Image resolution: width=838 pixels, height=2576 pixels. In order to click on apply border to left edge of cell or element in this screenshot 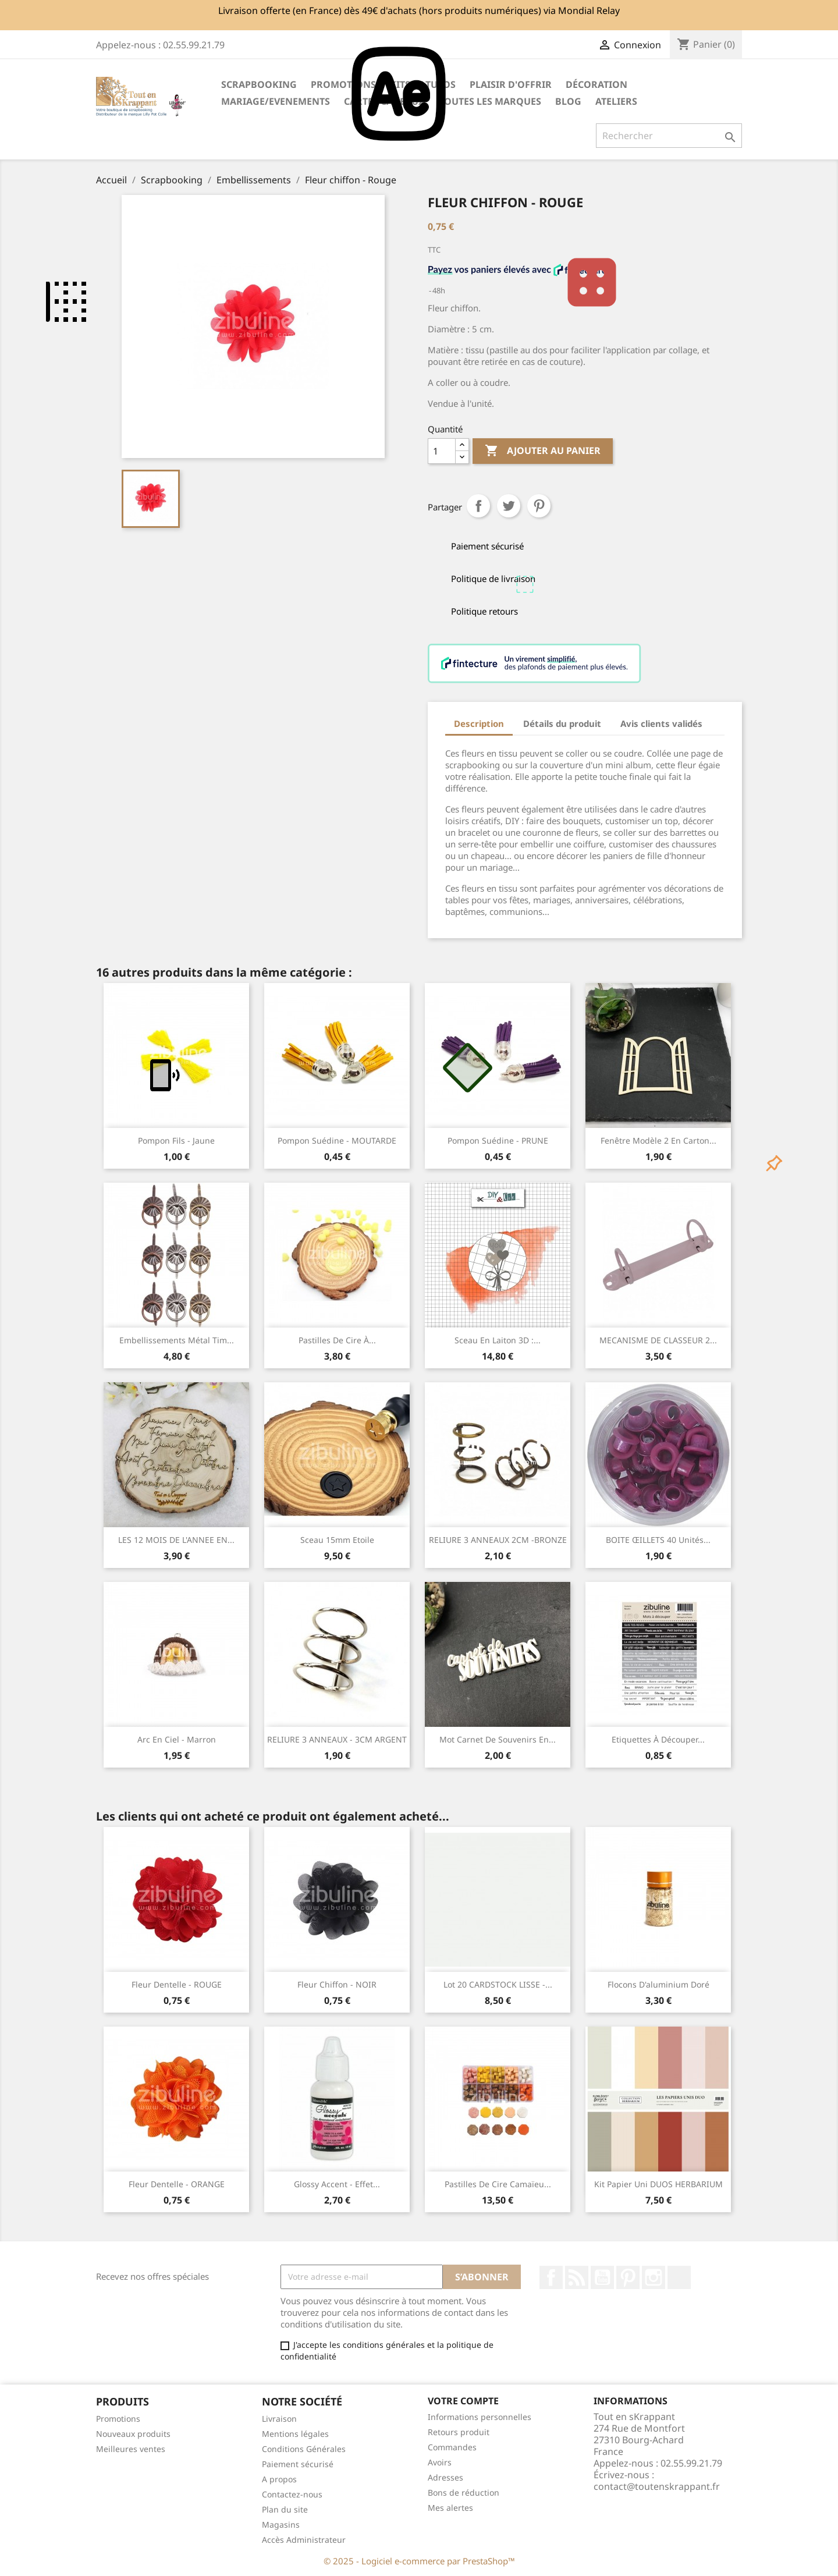, I will do `click(66, 301)`.